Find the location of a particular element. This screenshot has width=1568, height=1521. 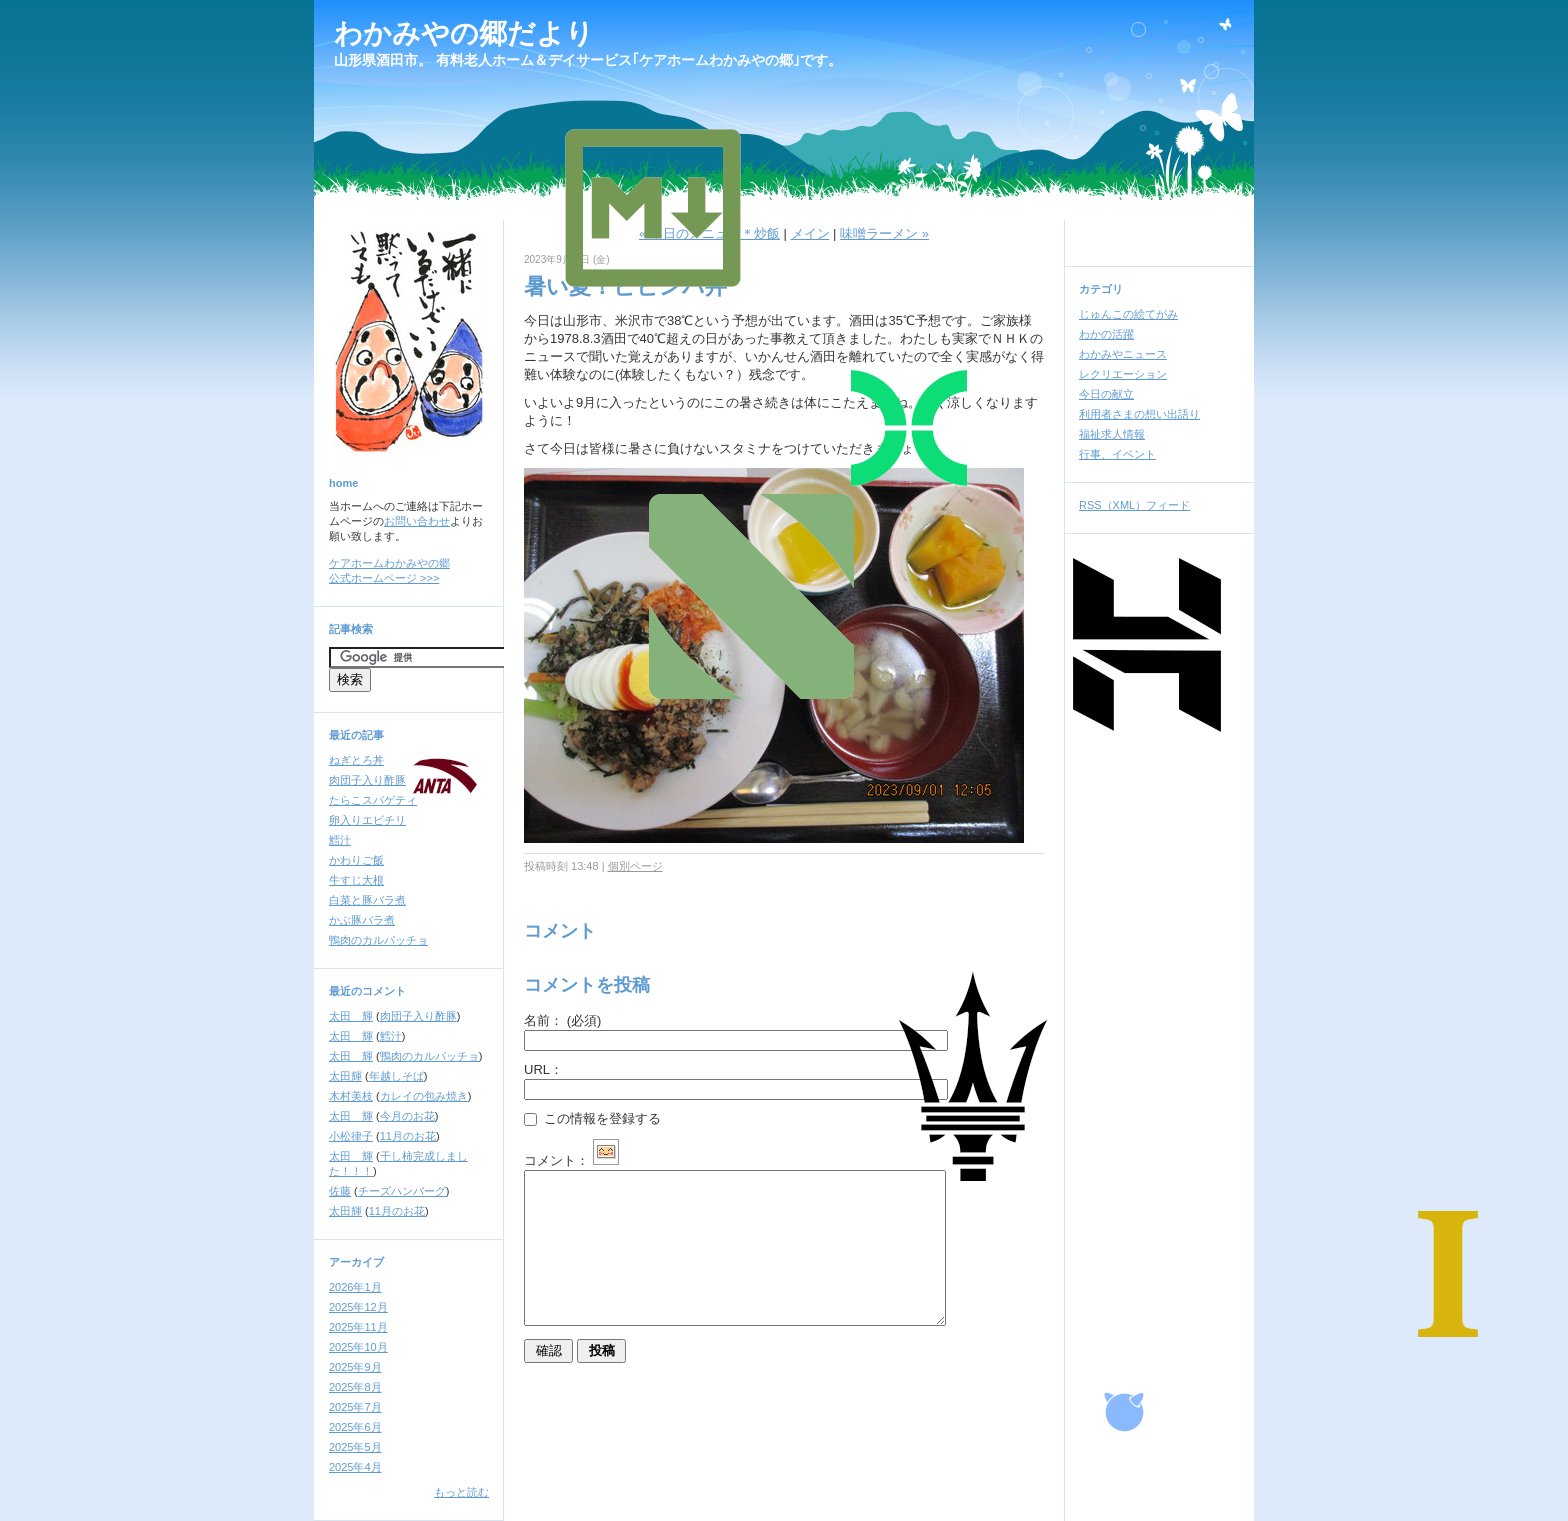

open instapaper app is located at coordinates (1448, 1274).